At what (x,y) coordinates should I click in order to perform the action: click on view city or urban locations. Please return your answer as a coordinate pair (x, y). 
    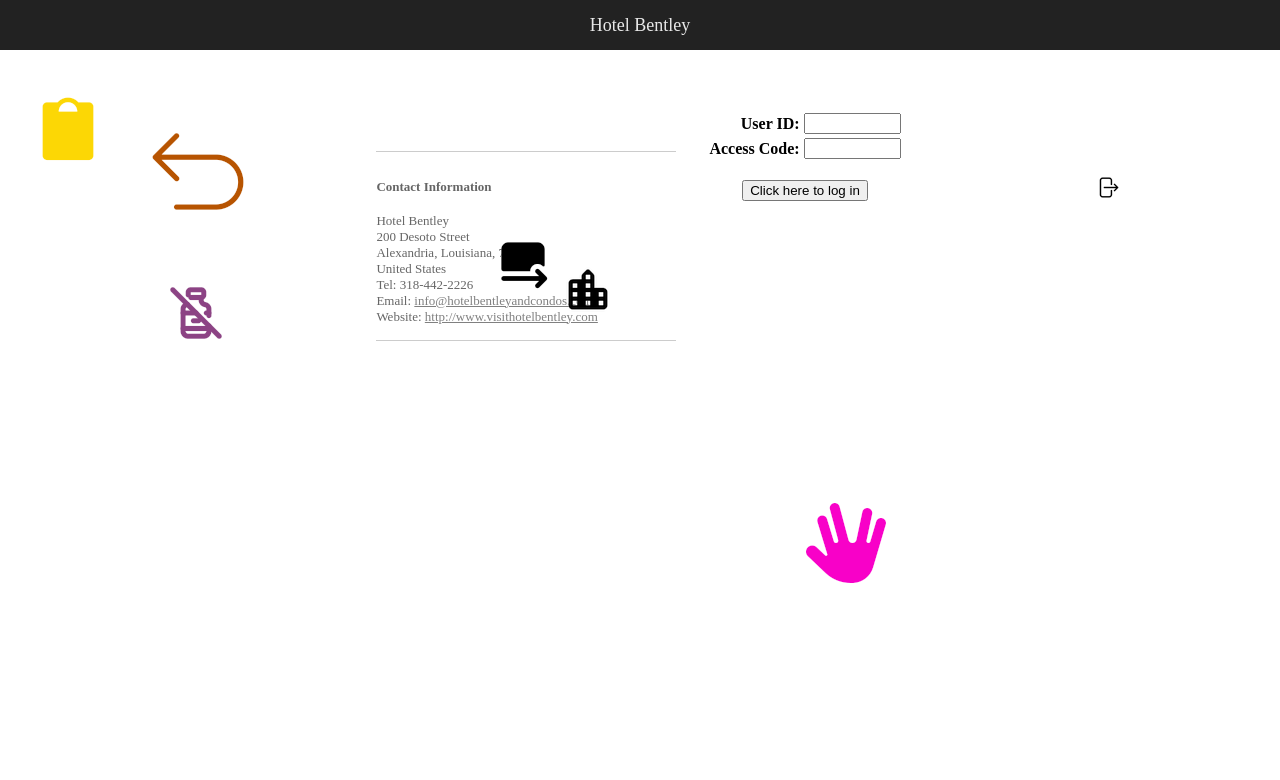
    Looking at the image, I should click on (588, 290).